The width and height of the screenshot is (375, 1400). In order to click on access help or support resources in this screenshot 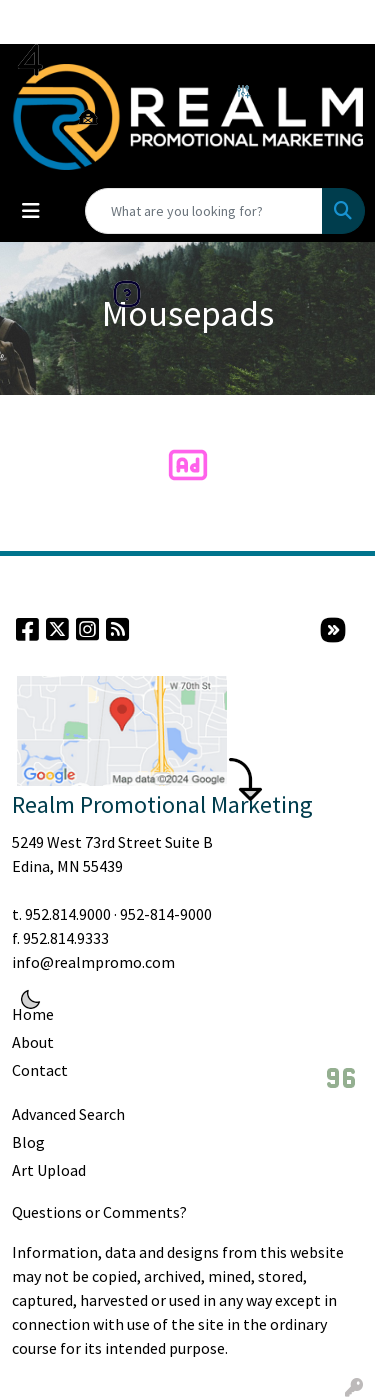, I will do `click(127, 294)`.